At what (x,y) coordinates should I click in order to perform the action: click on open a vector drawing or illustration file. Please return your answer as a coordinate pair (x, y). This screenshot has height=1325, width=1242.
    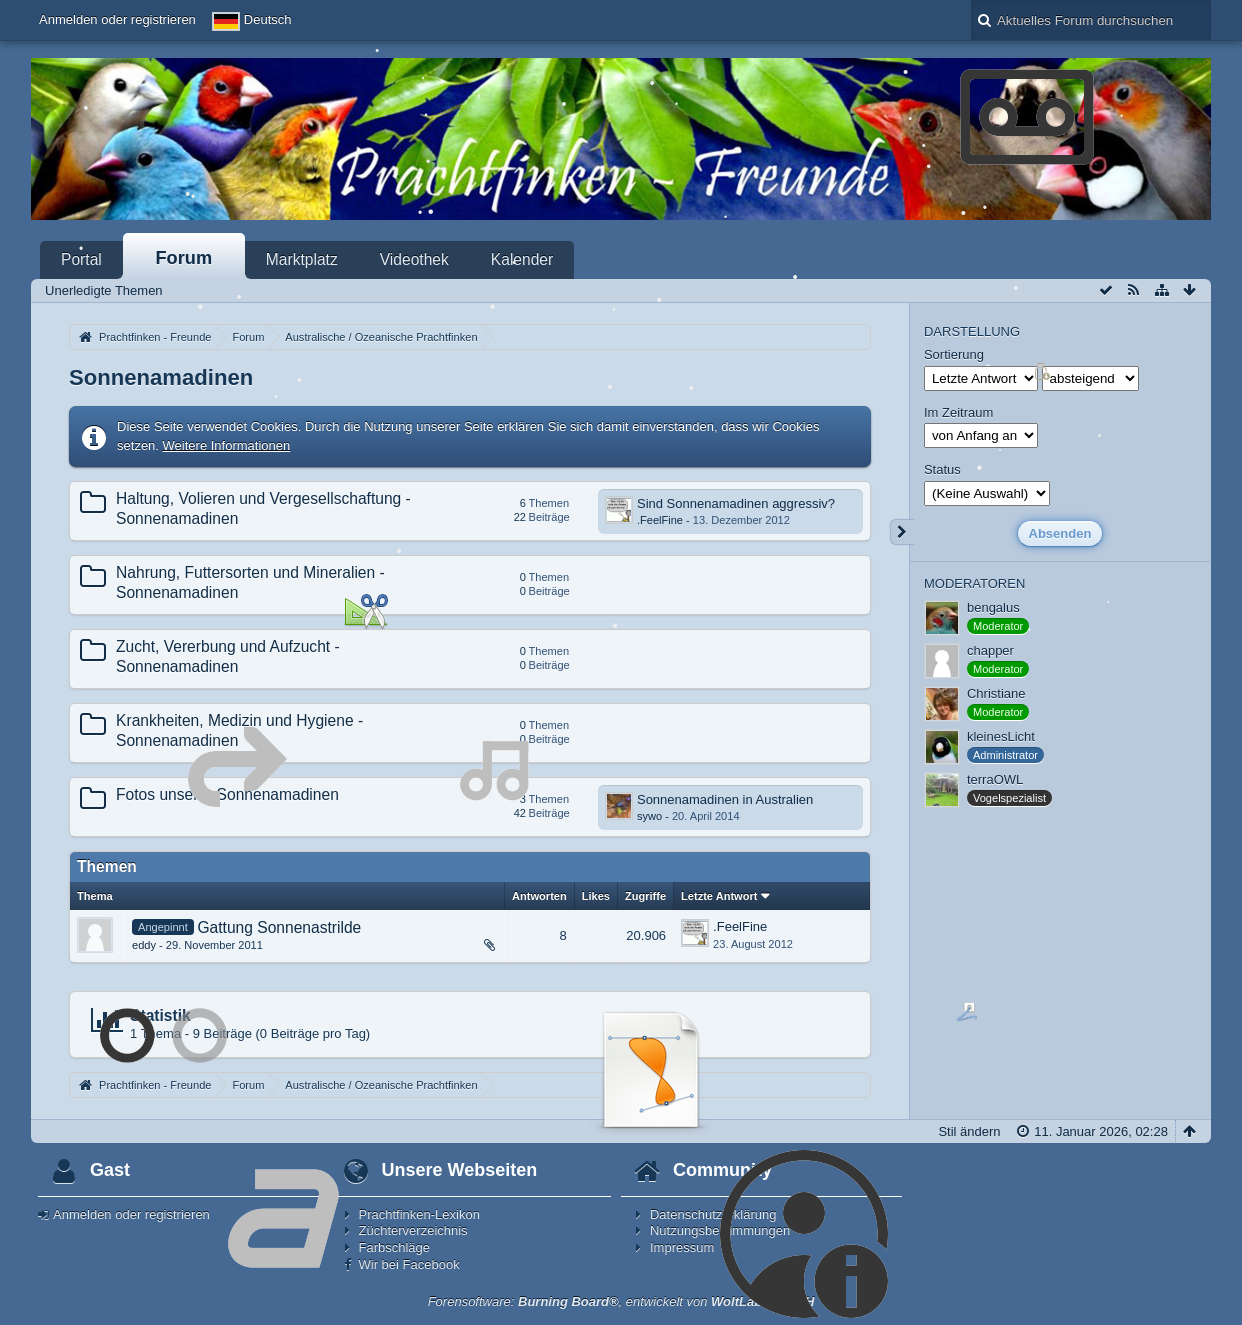
    Looking at the image, I should click on (653, 1070).